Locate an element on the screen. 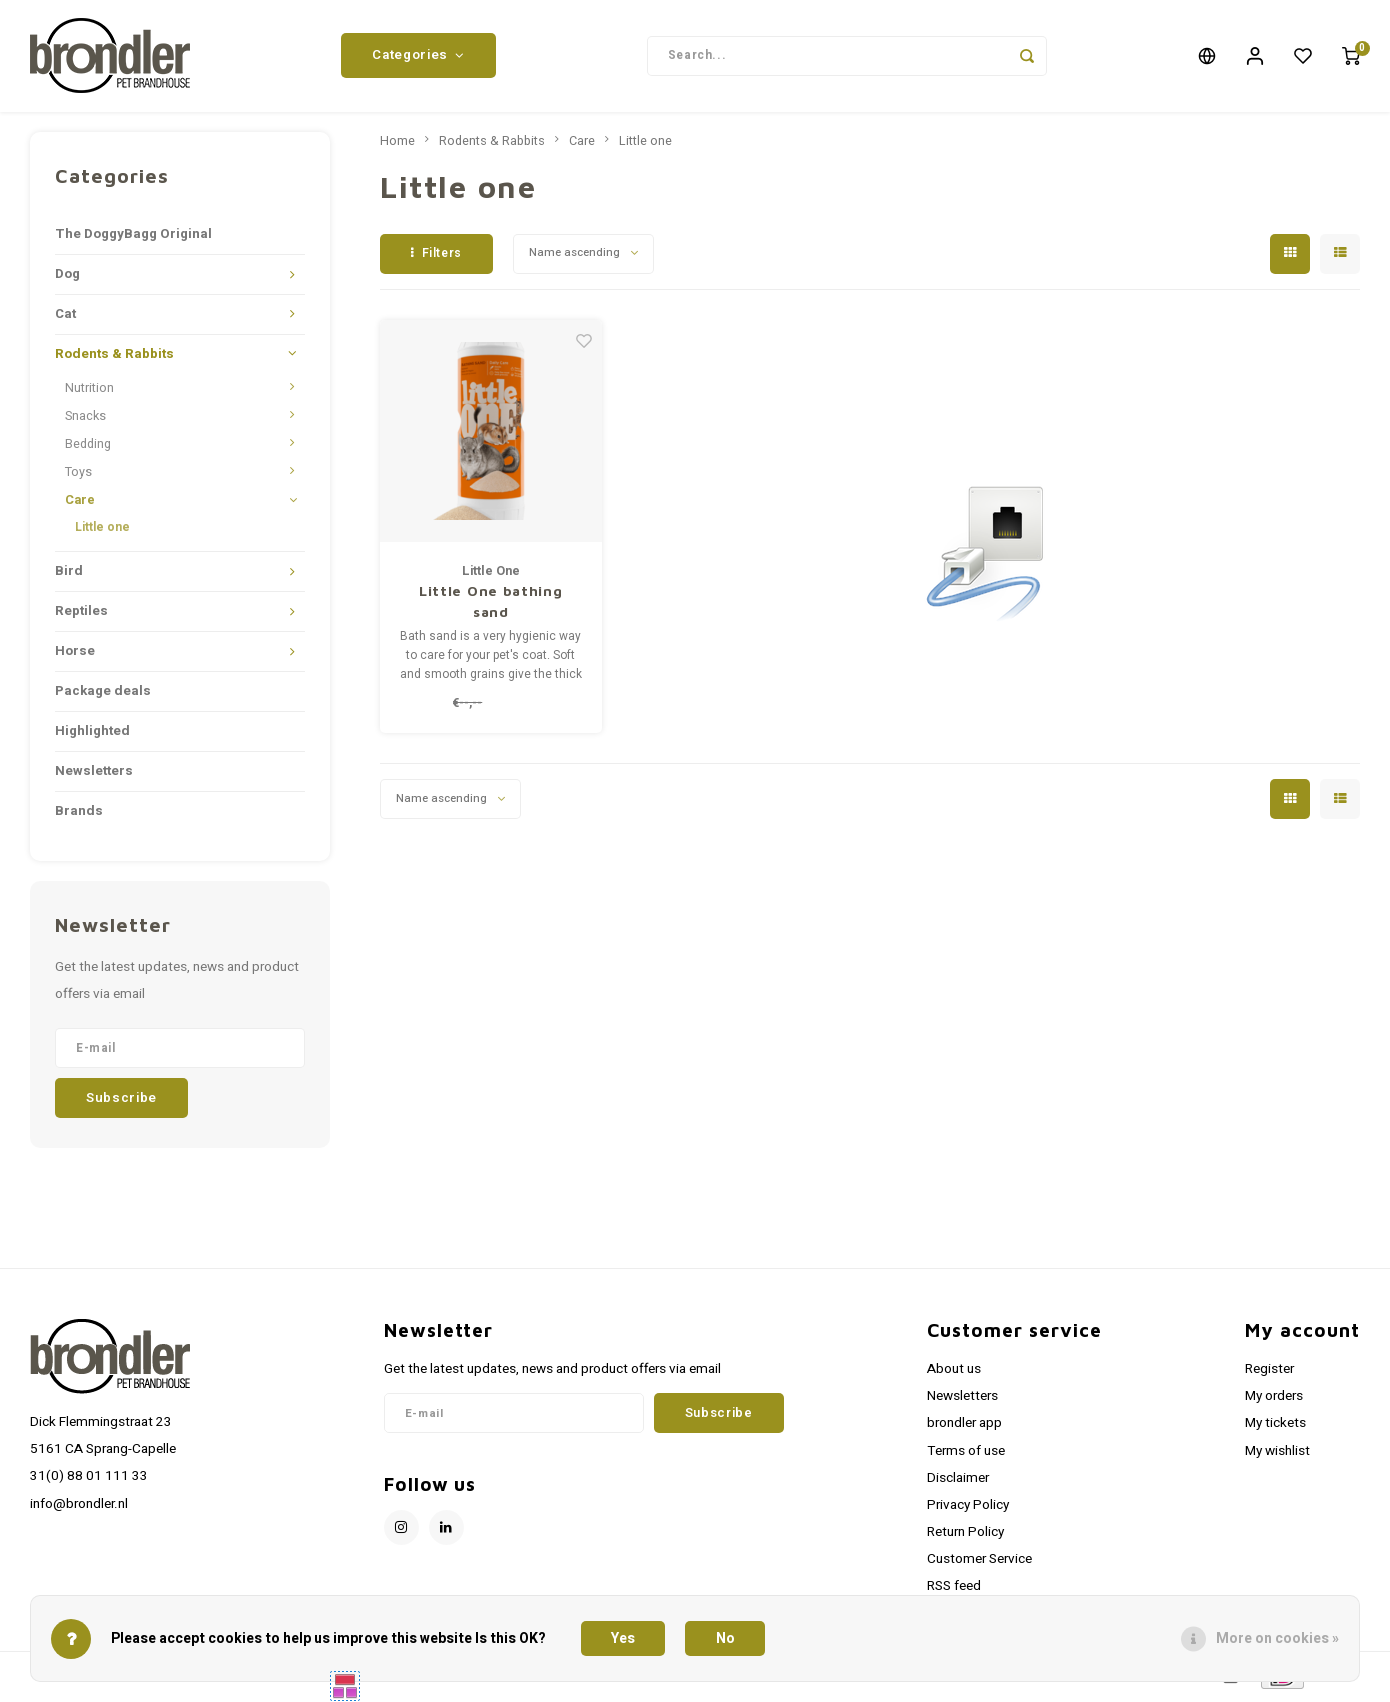 This screenshot has width=1390, height=1702. select all items in the current view is located at coordinates (345, 1686).